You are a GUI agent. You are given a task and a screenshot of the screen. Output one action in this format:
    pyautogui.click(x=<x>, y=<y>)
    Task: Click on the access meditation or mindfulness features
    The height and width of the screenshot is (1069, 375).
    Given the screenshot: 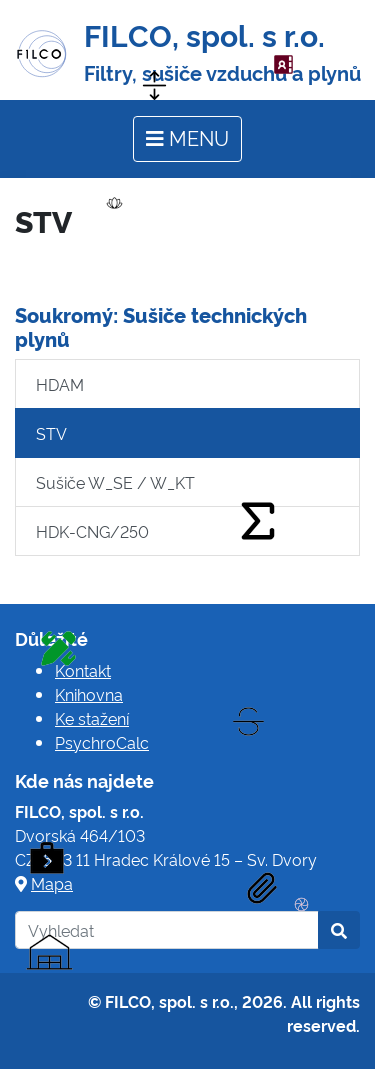 What is the action you would take?
    pyautogui.click(x=114, y=203)
    